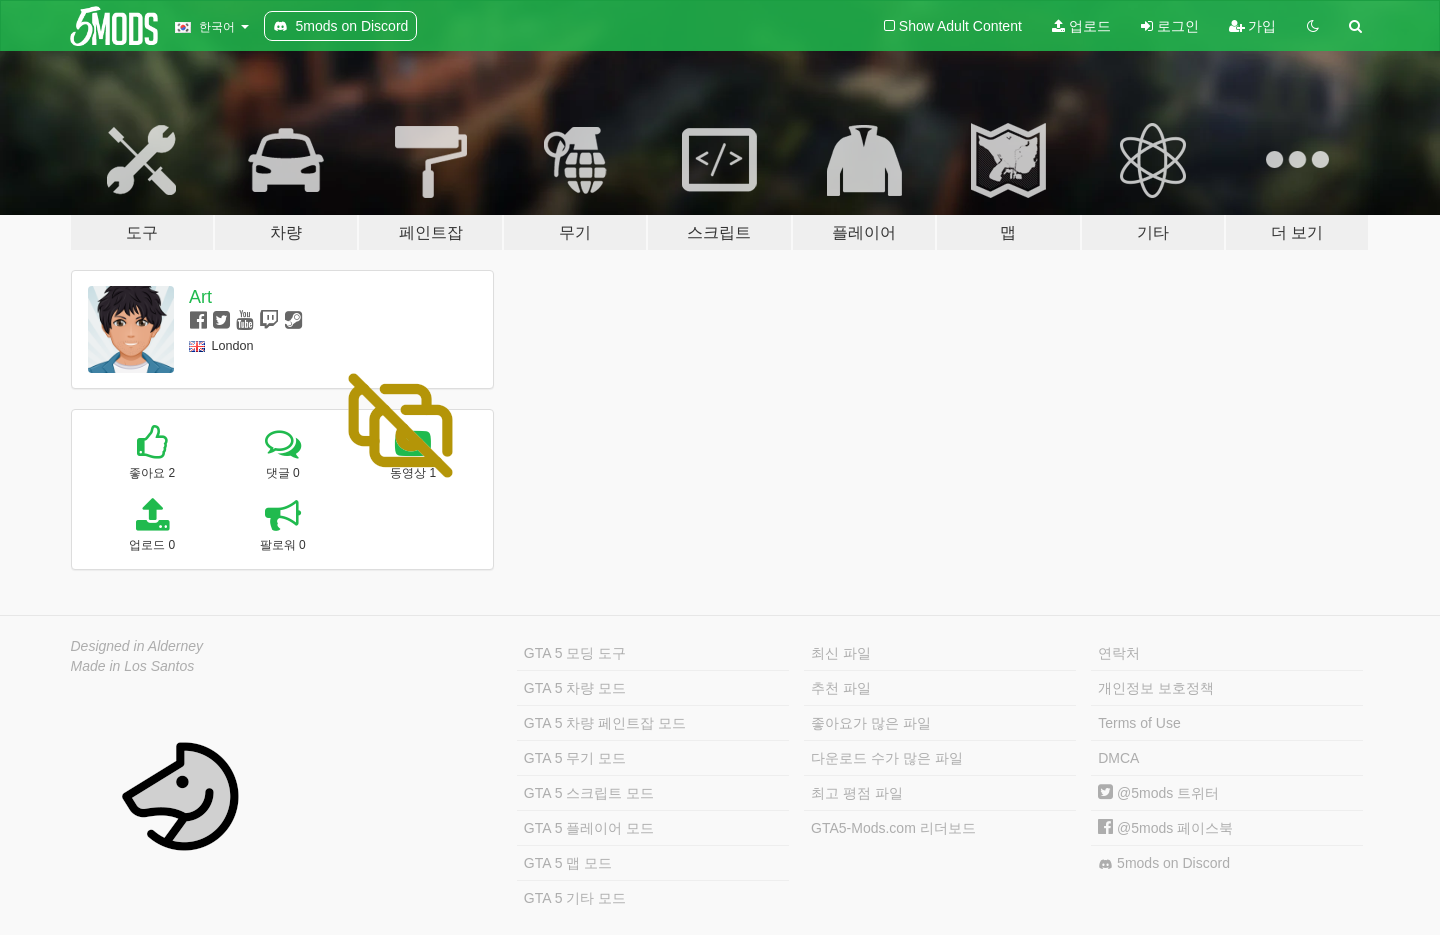 This screenshot has height=935, width=1440. What do you see at coordinates (400, 425) in the screenshot?
I see `indicates payment is unavailable or disabled` at bounding box center [400, 425].